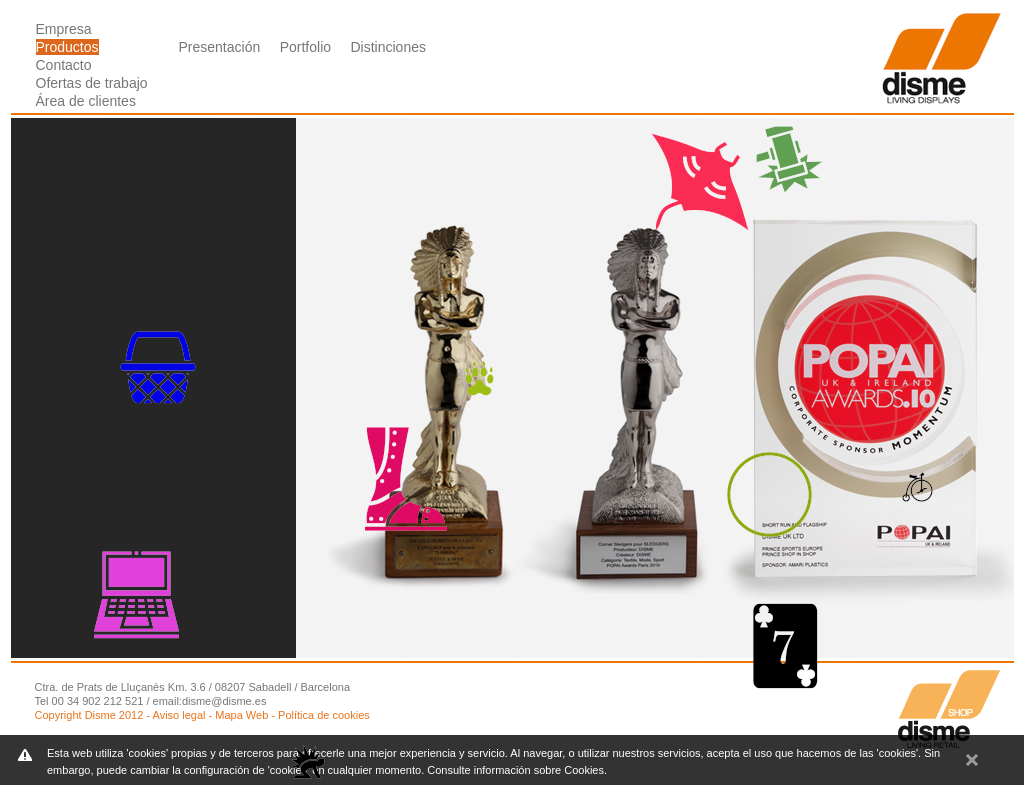 This screenshot has width=1024, height=785. I want to click on equip armor boots to your character, so click(406, 479).